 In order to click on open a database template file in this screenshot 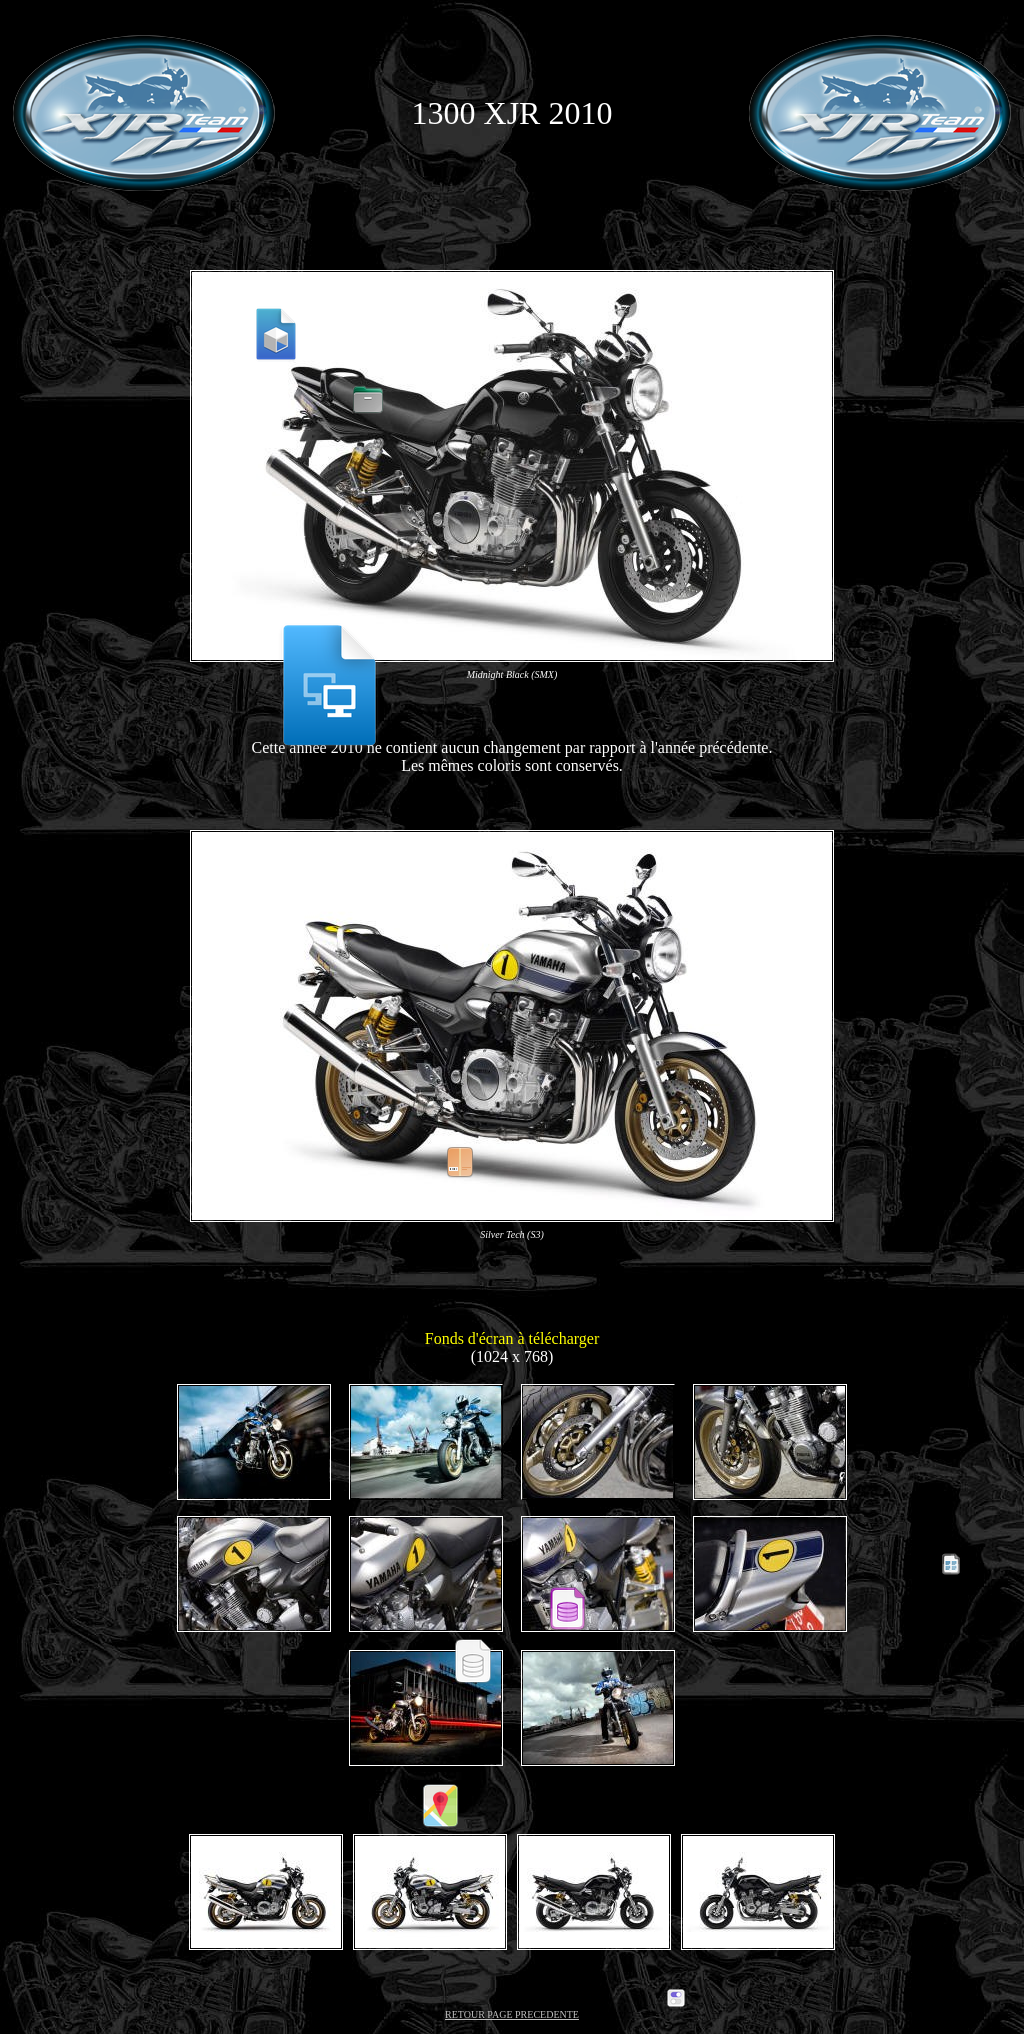, I will do `click(567, 1608)`.